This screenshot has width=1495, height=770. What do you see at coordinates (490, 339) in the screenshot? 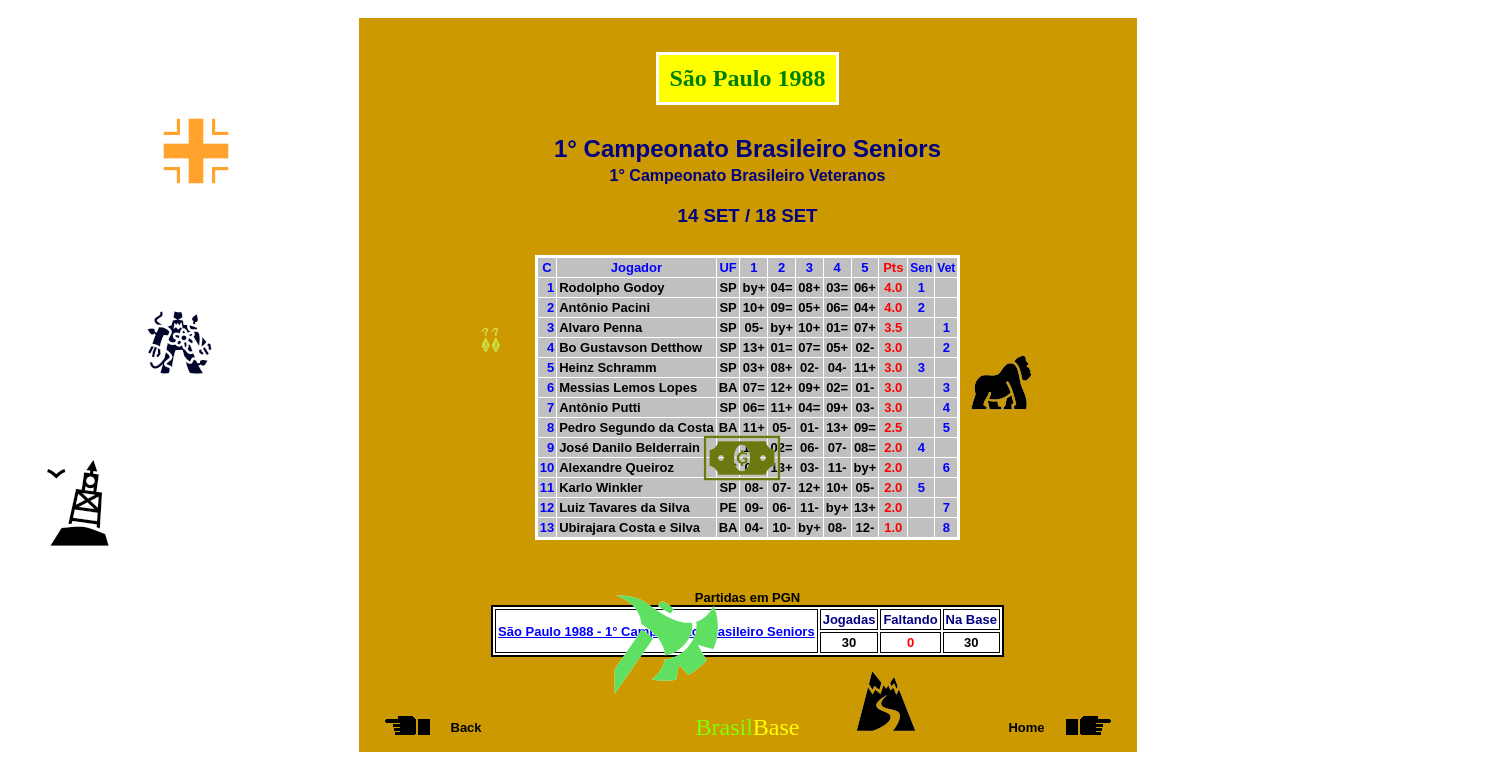
I see `browse or shop for earrings` at bounding box center [490, 339].